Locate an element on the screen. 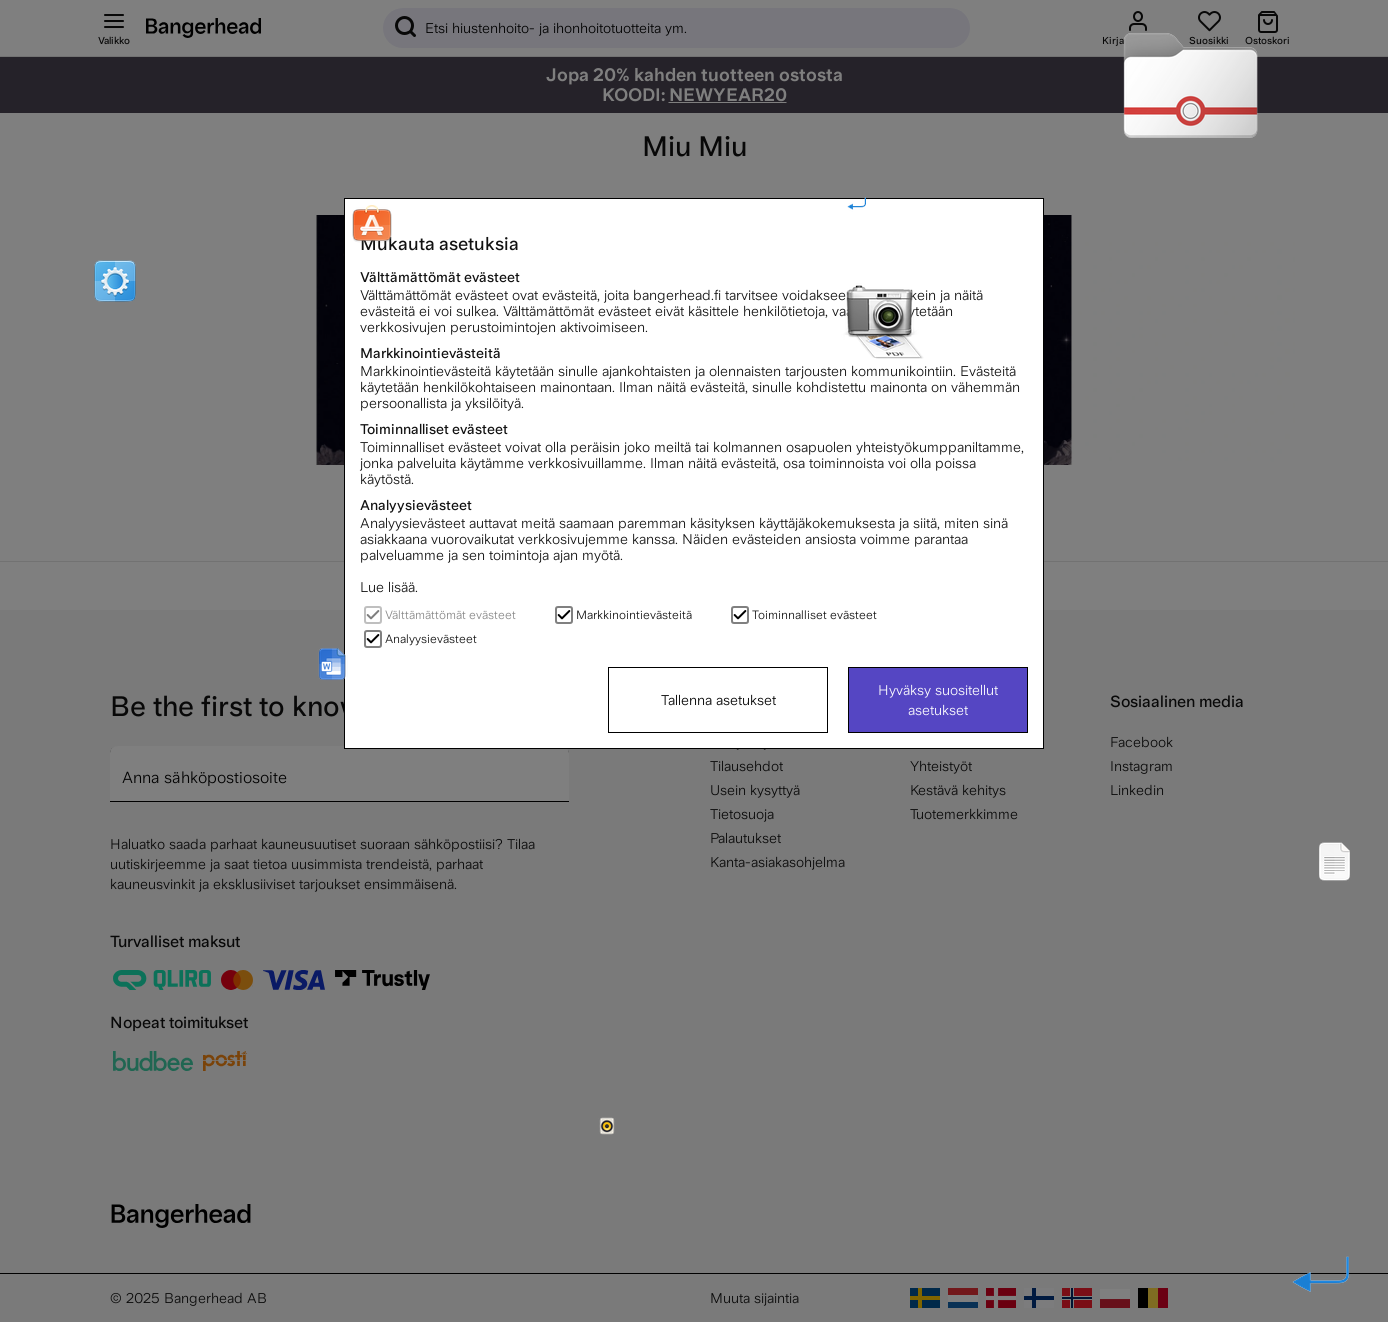 This screenshot has height=1322, width=1388. open pokémon premier ball themed folder is located at coordinates (1190, 89).